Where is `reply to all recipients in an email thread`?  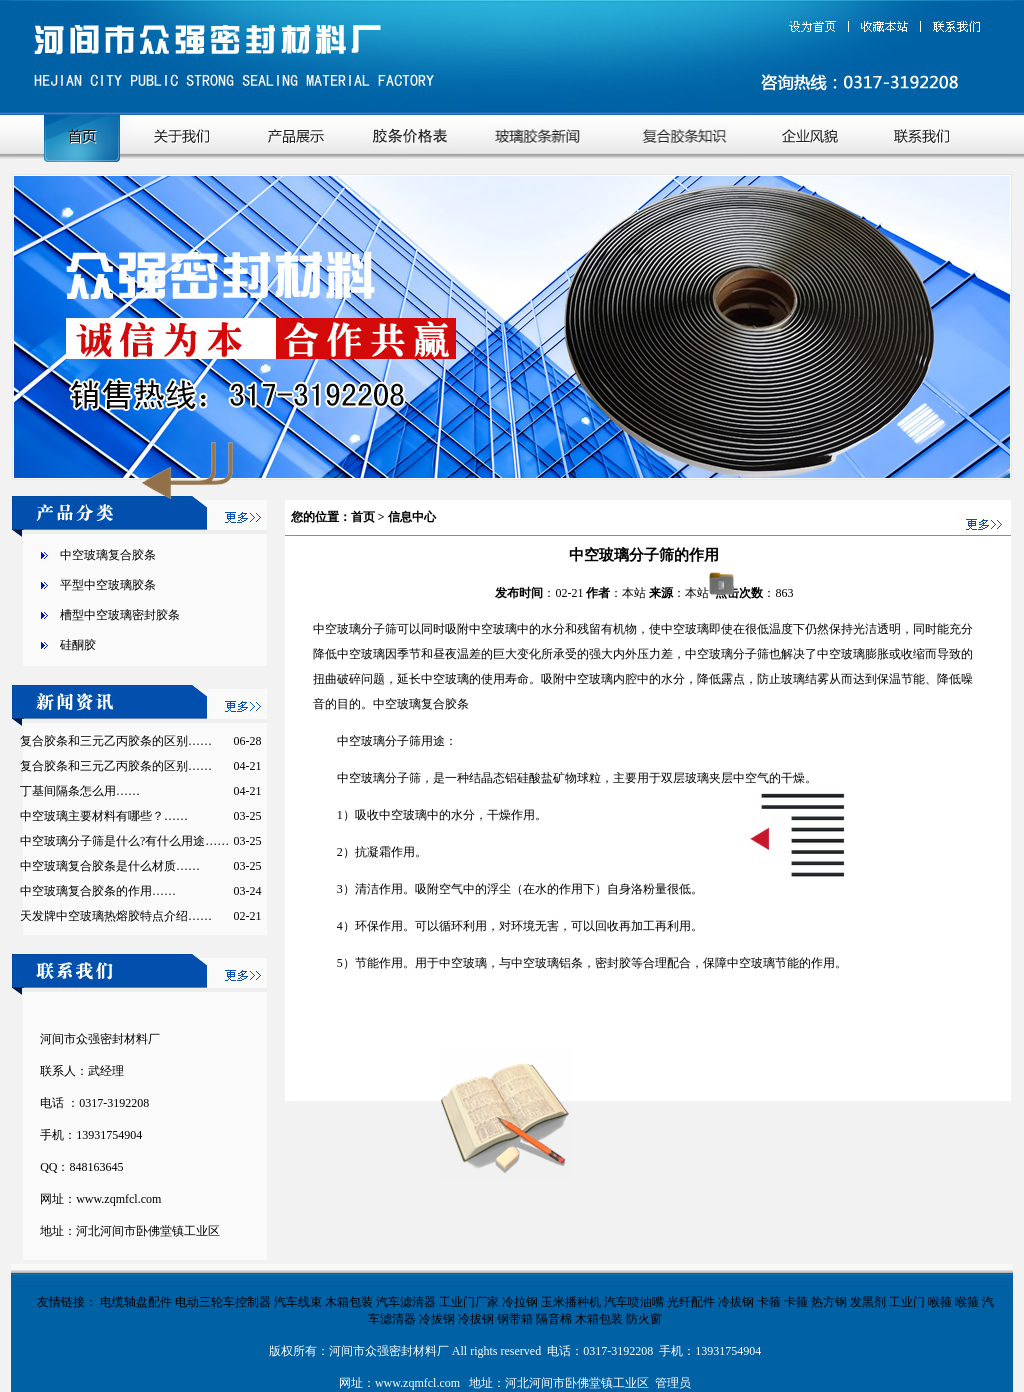
reply to all recipients in an email thread is located at coordinates (186, 470).